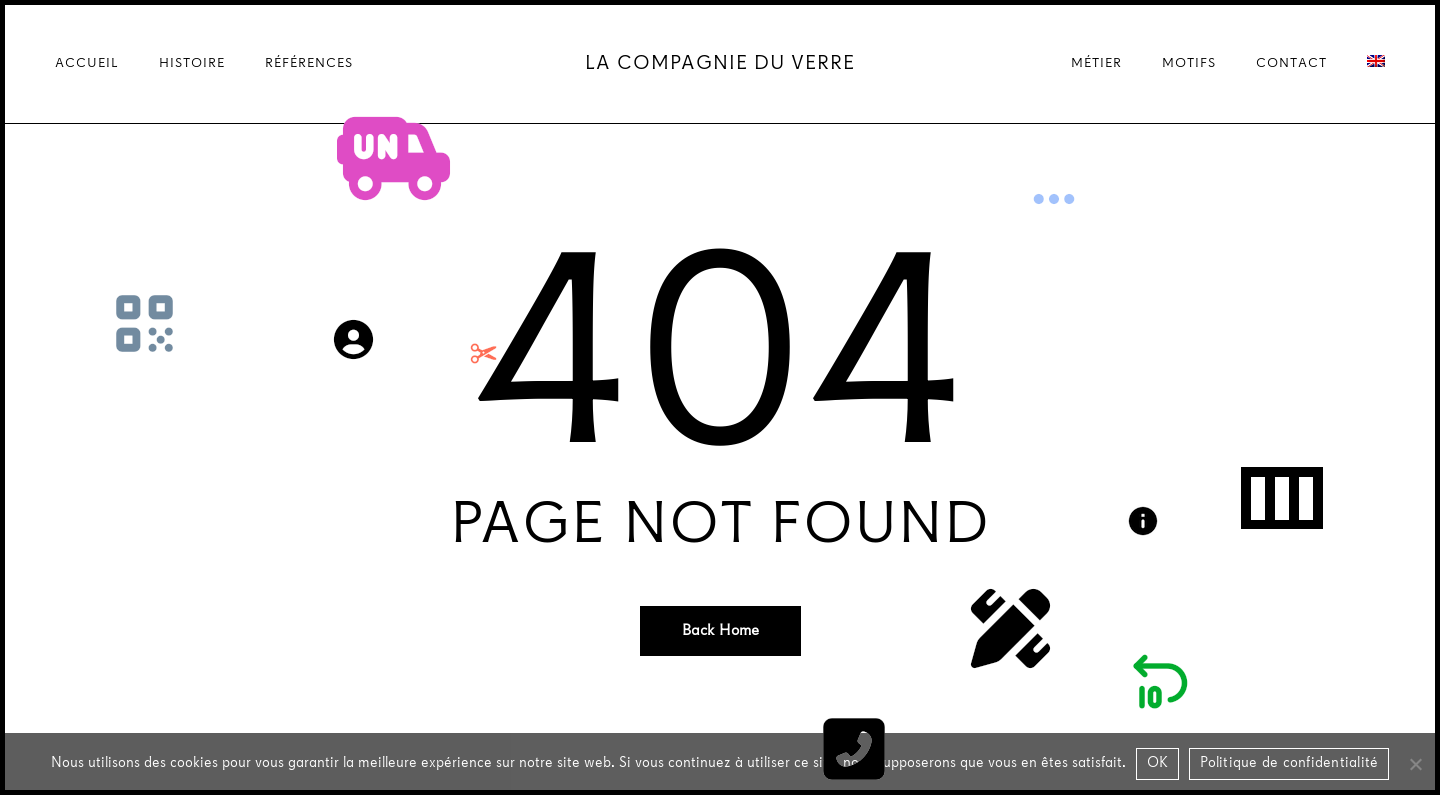 The image size is (1440, 795). I want to click on access design or editing tools, so click(1010, 628).